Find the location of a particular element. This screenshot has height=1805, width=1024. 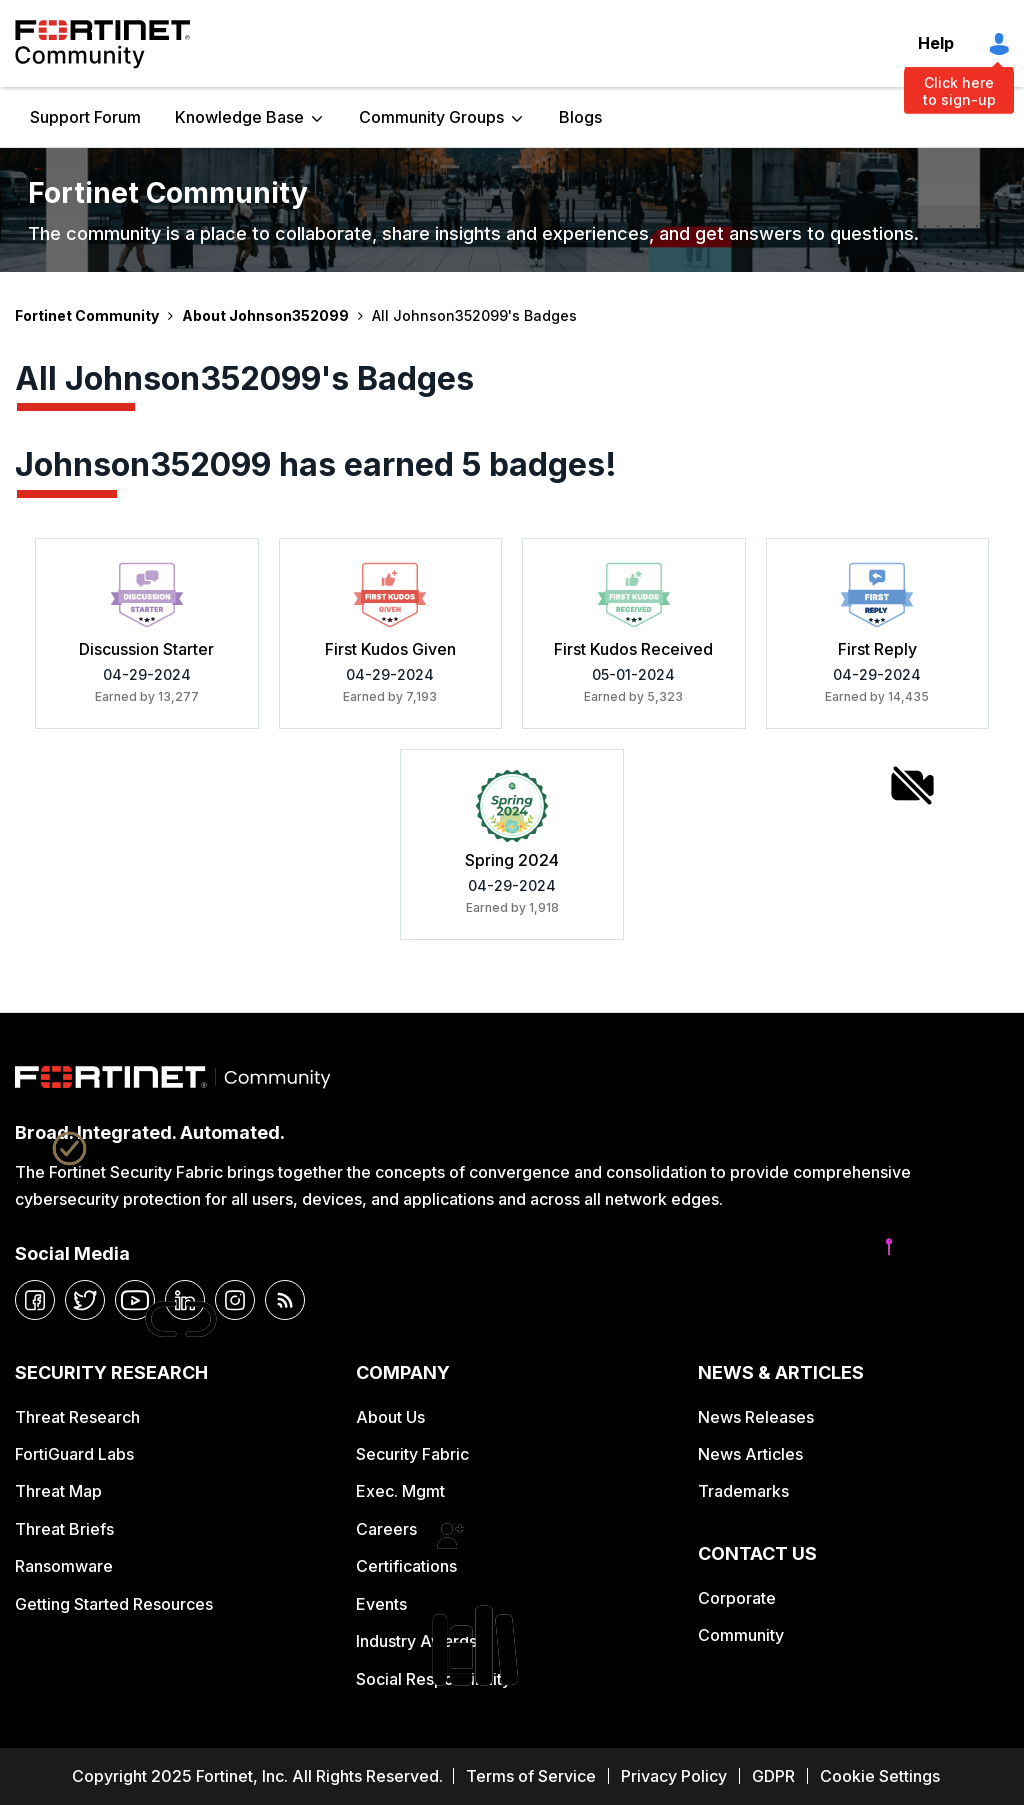

disconnect or remove a linked account is located at coordinates (181, 1319).